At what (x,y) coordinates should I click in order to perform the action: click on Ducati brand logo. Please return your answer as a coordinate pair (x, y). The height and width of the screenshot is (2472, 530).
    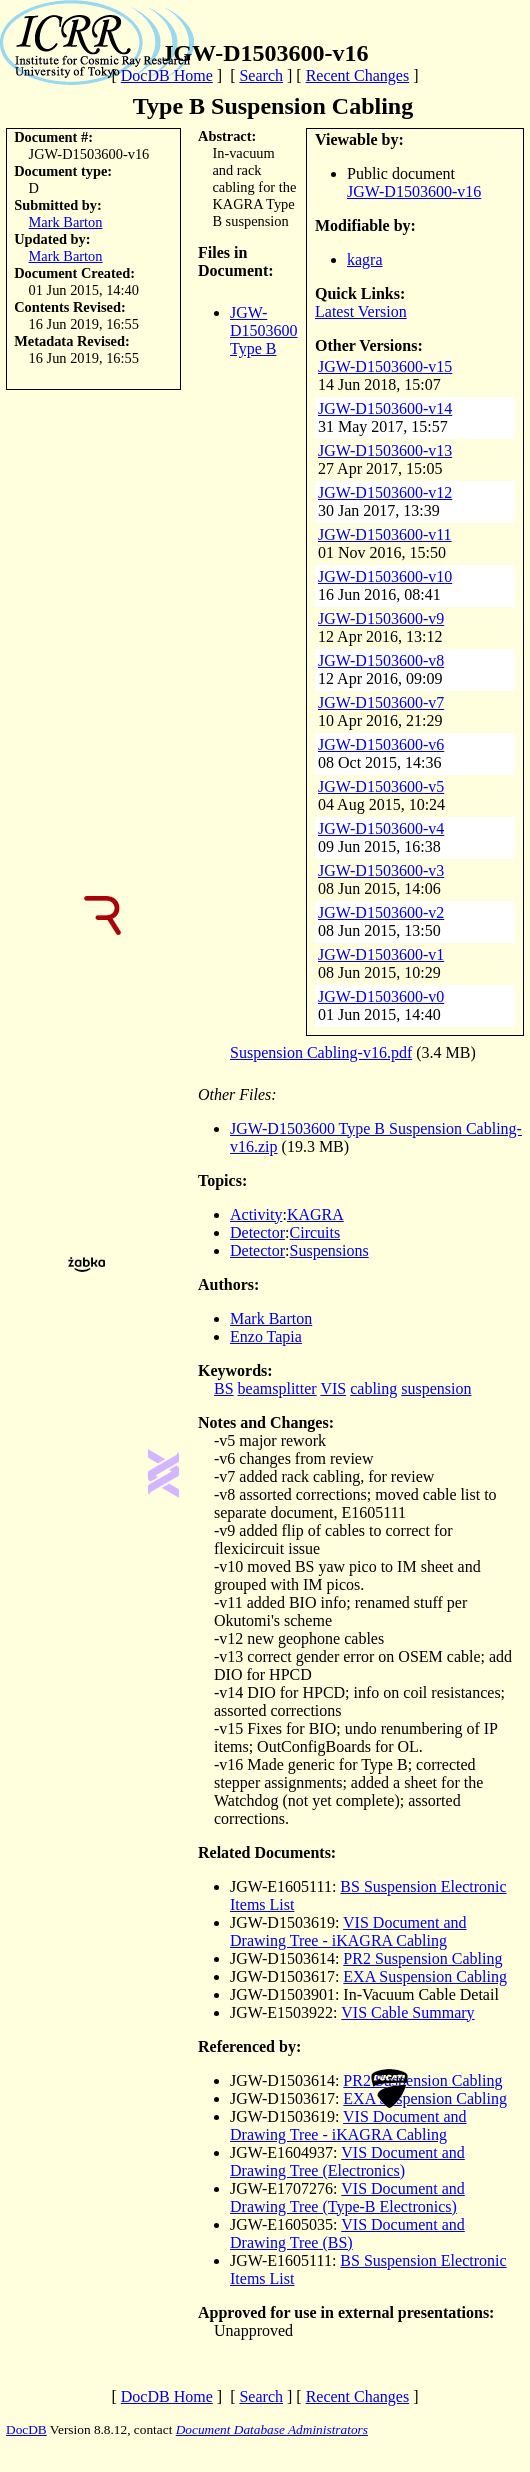
    Looking at the image, I should click on (389, 2088).